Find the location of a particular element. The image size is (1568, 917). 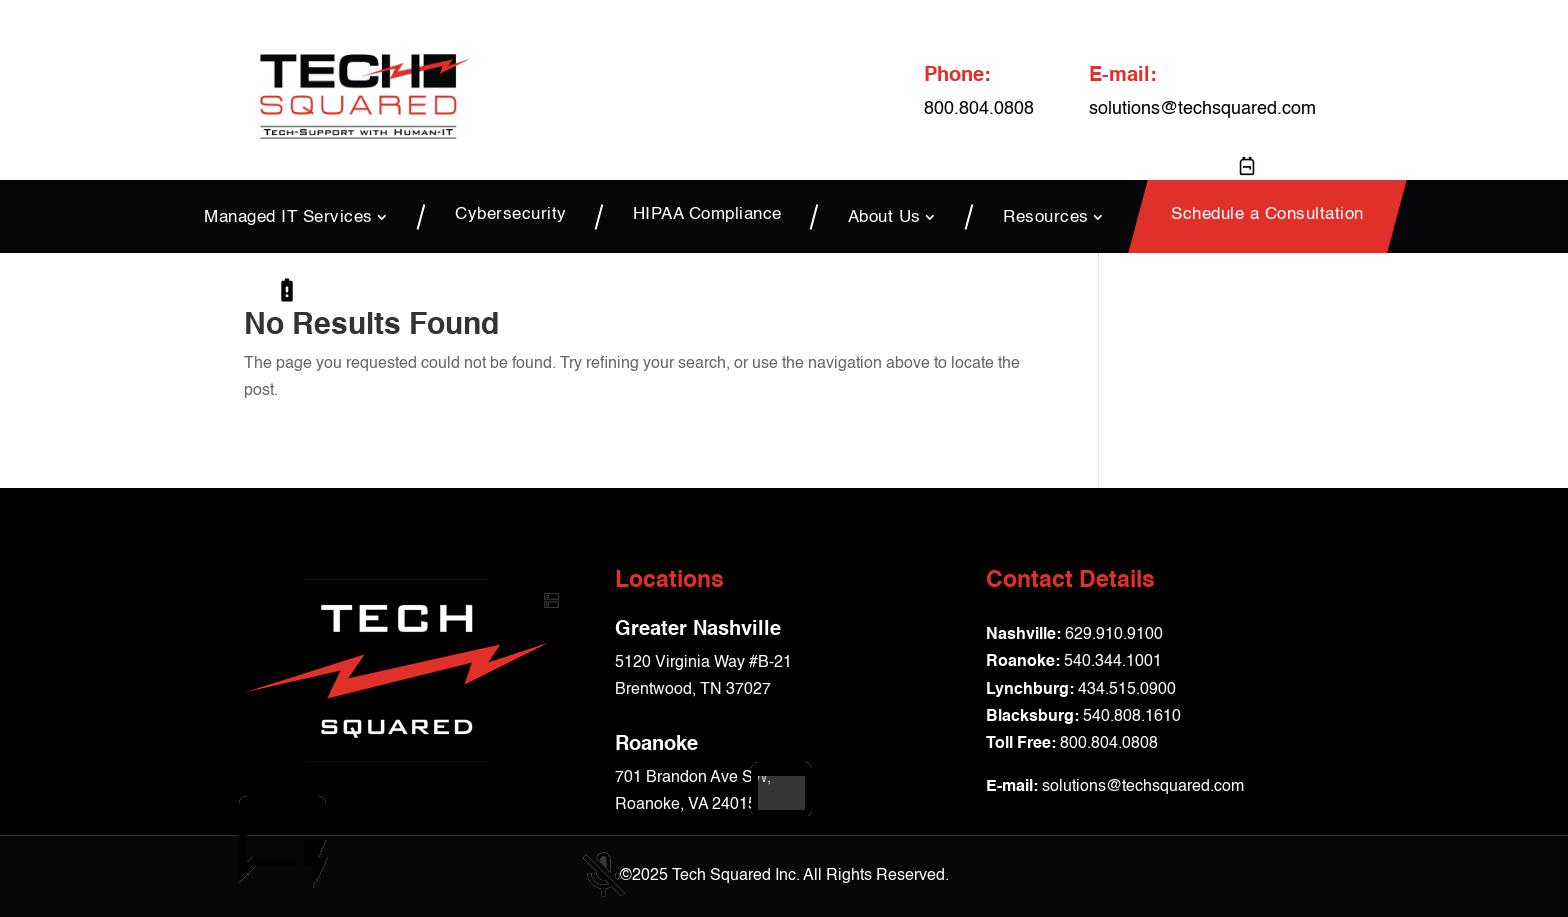

indicates low battery warning is located at coordinates (287, 290).